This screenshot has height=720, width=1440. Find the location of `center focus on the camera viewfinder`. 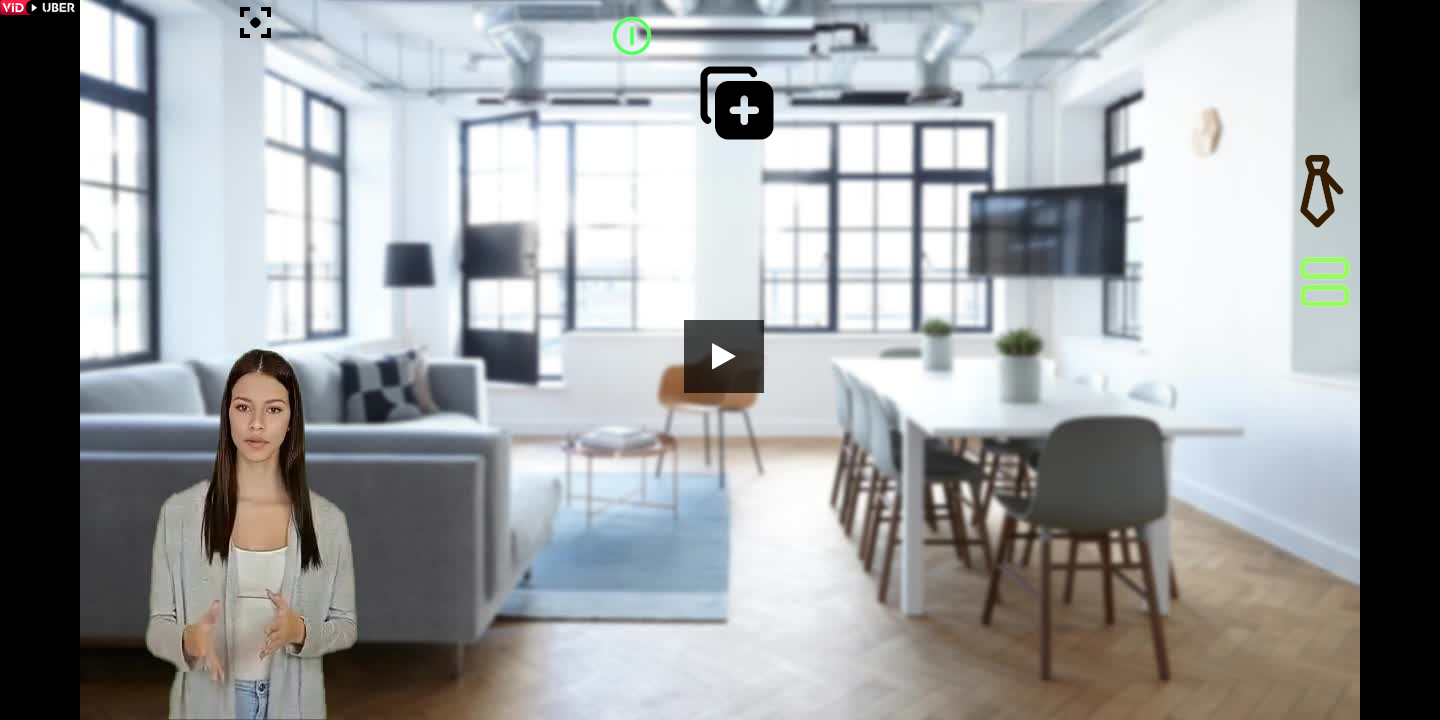

center focus on the camera viewfinder is located at coordinates (255, 22).